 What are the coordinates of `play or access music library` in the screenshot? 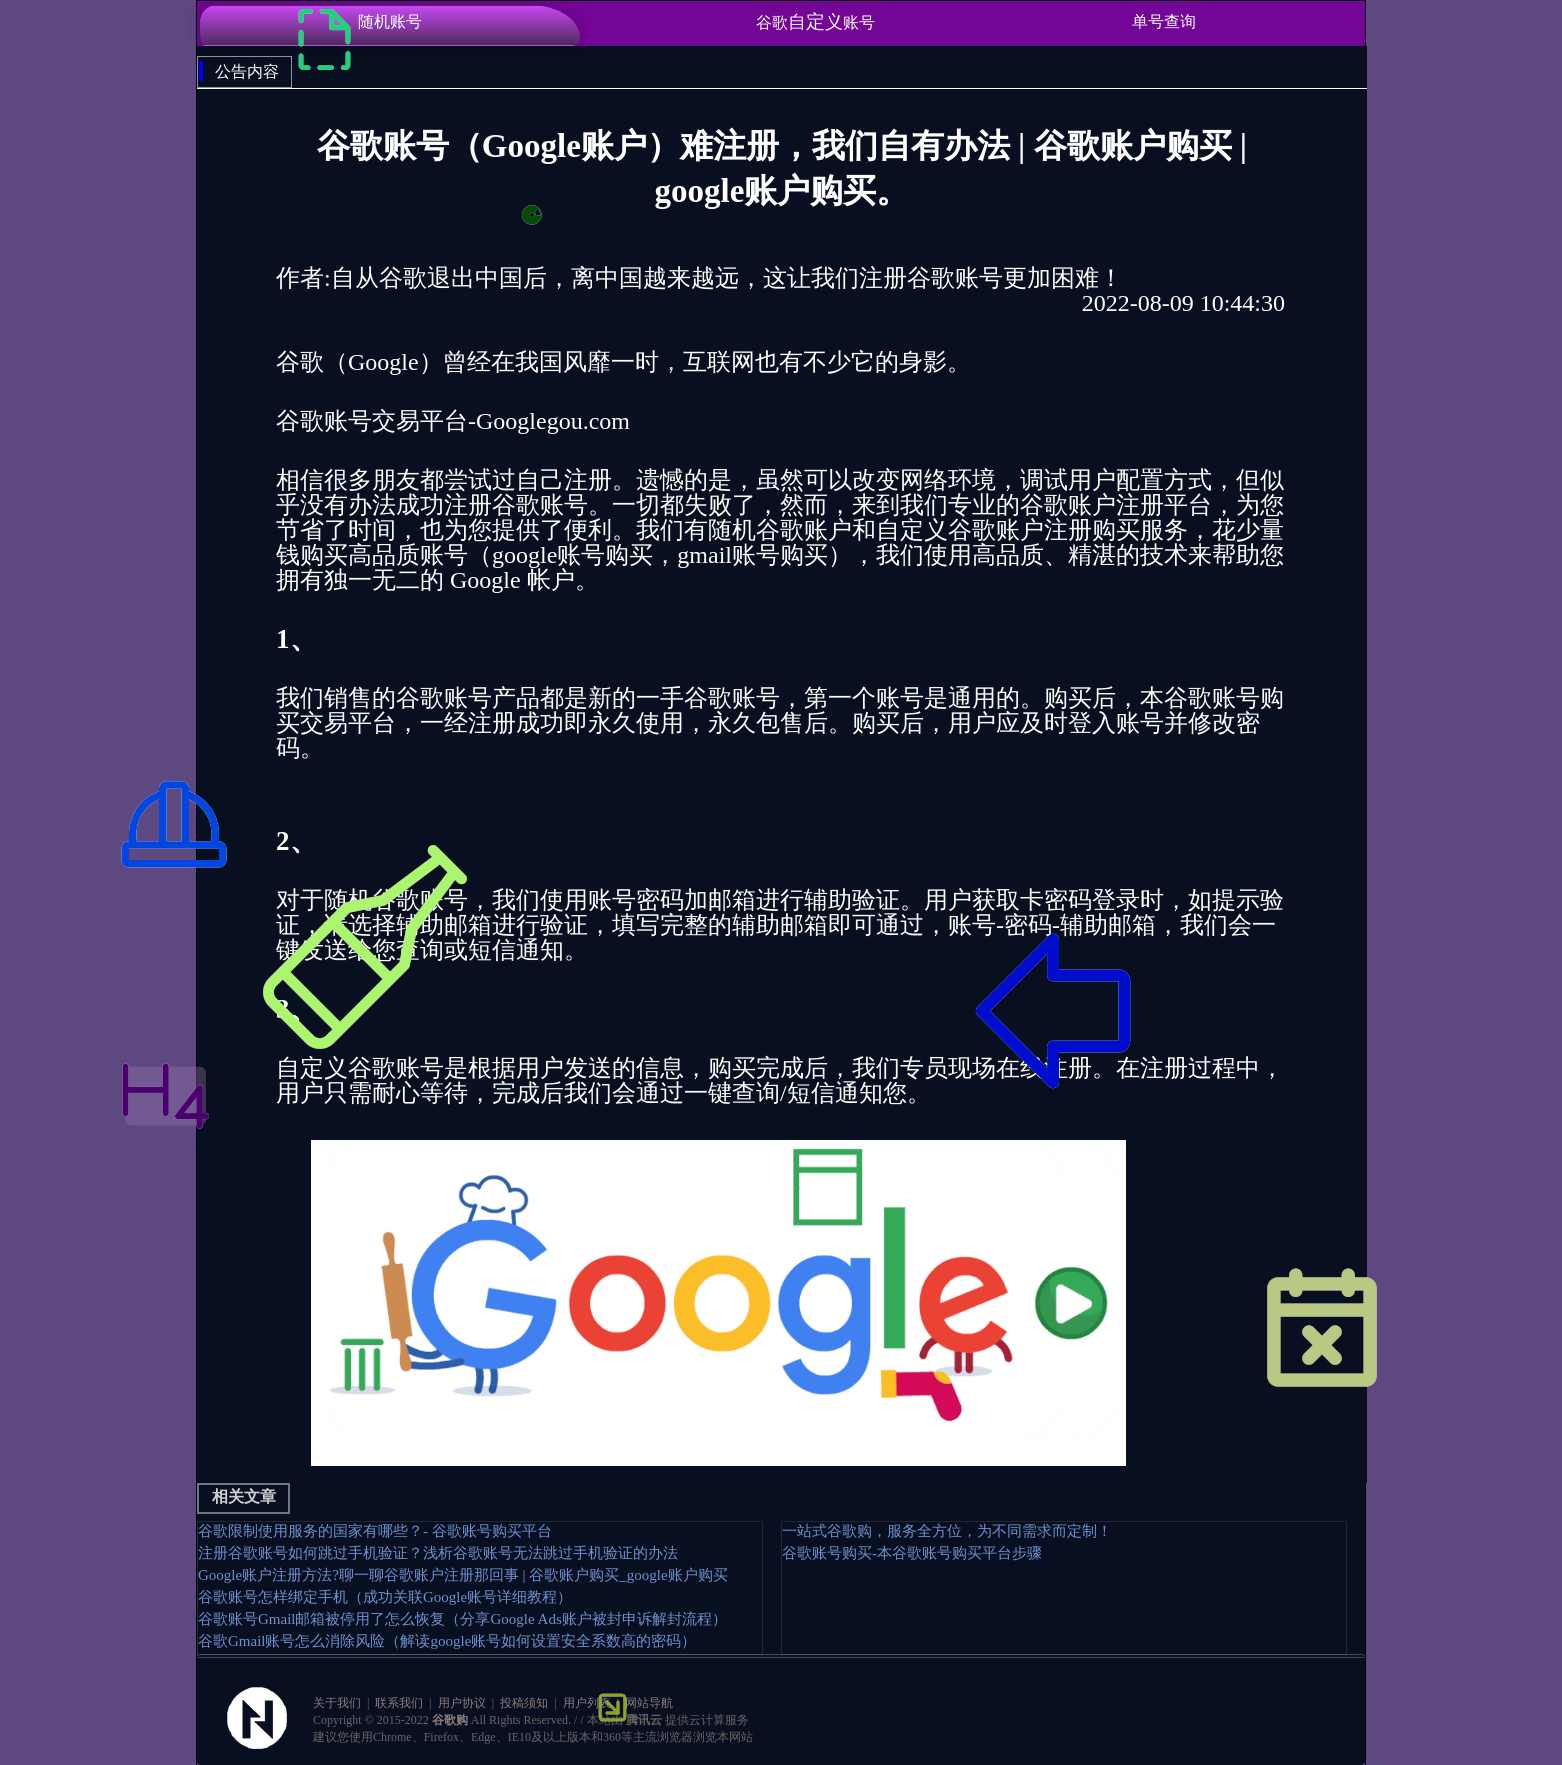 It's located at (532, 215).